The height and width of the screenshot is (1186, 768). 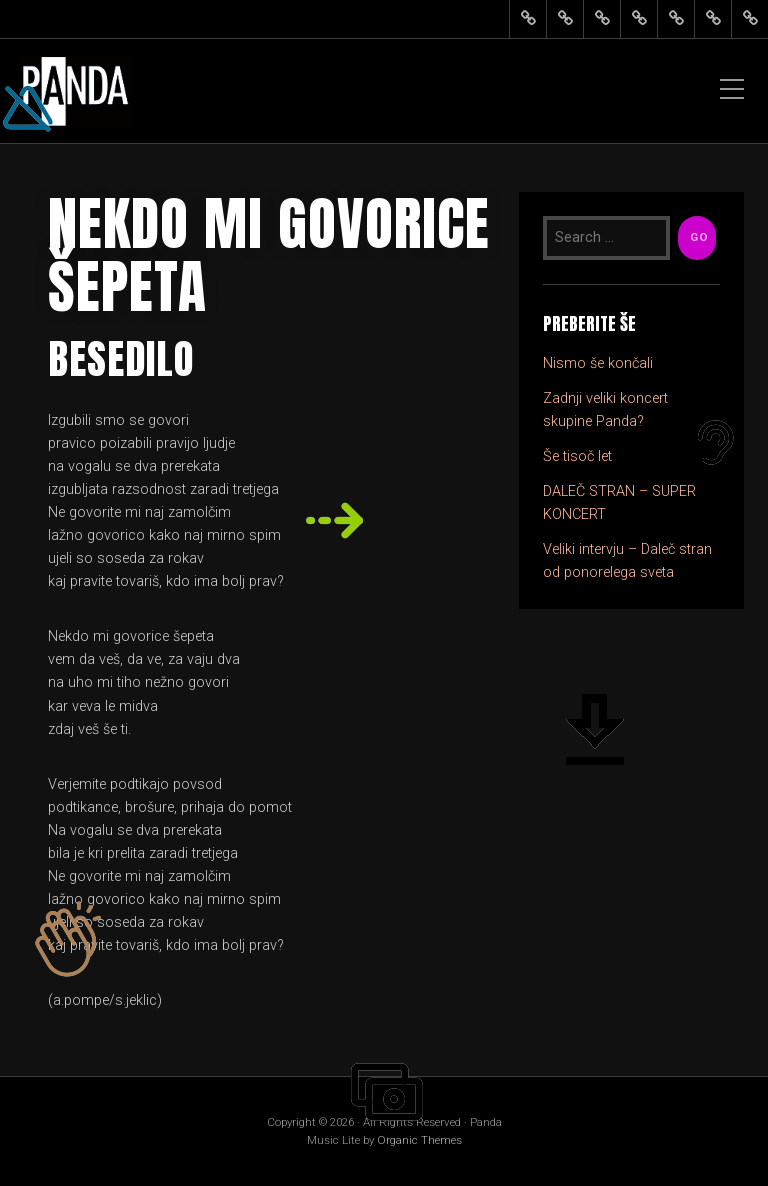 I want to click on continue to next step, so click(x=334, y=520).